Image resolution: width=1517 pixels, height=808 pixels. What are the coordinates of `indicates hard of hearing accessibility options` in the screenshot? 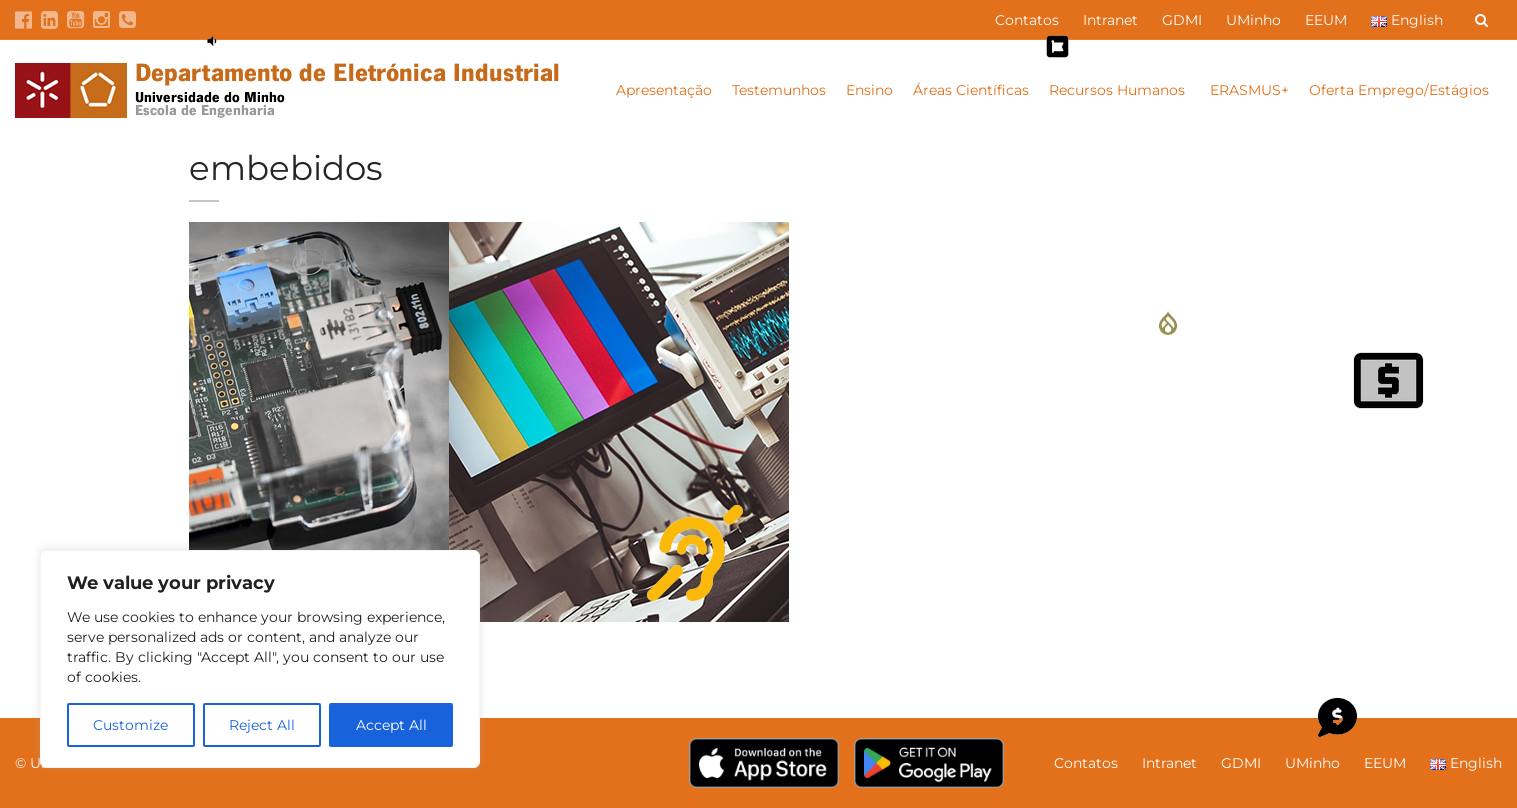 It's located at (695, 553).